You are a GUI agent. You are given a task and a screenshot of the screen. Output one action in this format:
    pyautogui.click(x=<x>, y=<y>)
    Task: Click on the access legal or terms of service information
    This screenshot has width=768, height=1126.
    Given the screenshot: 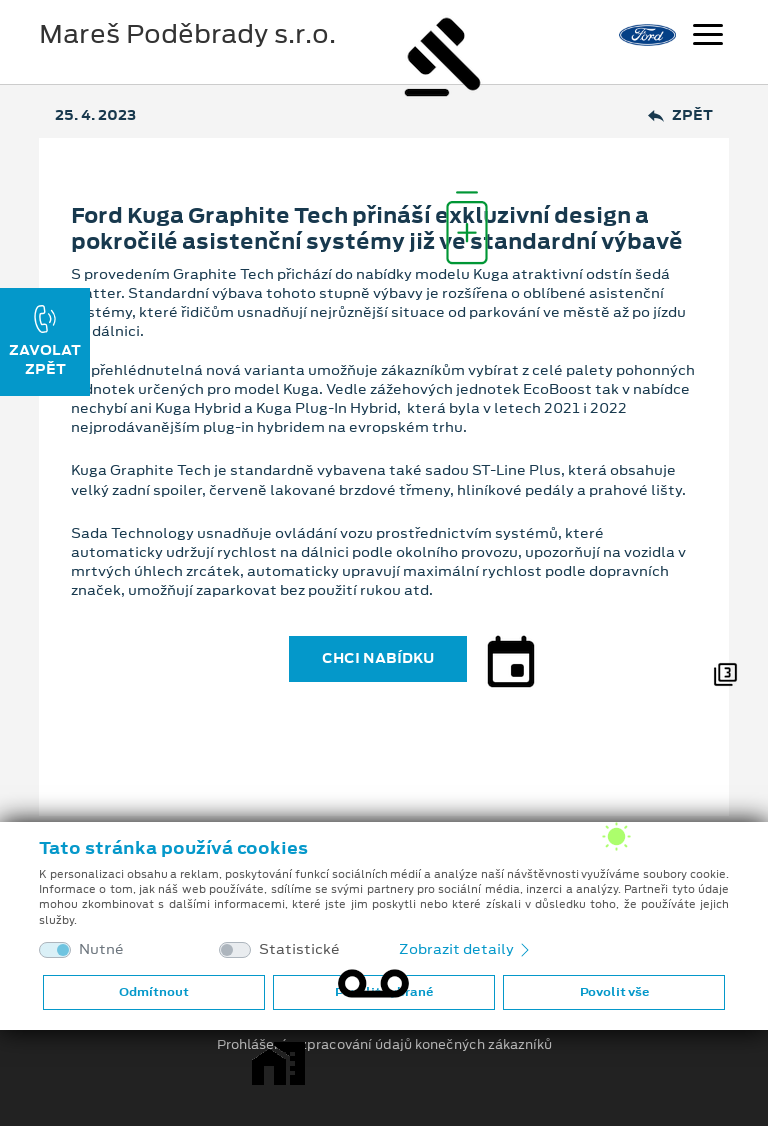 What is the action you would take?
    pyautogui.click(x=445, y=55)
    